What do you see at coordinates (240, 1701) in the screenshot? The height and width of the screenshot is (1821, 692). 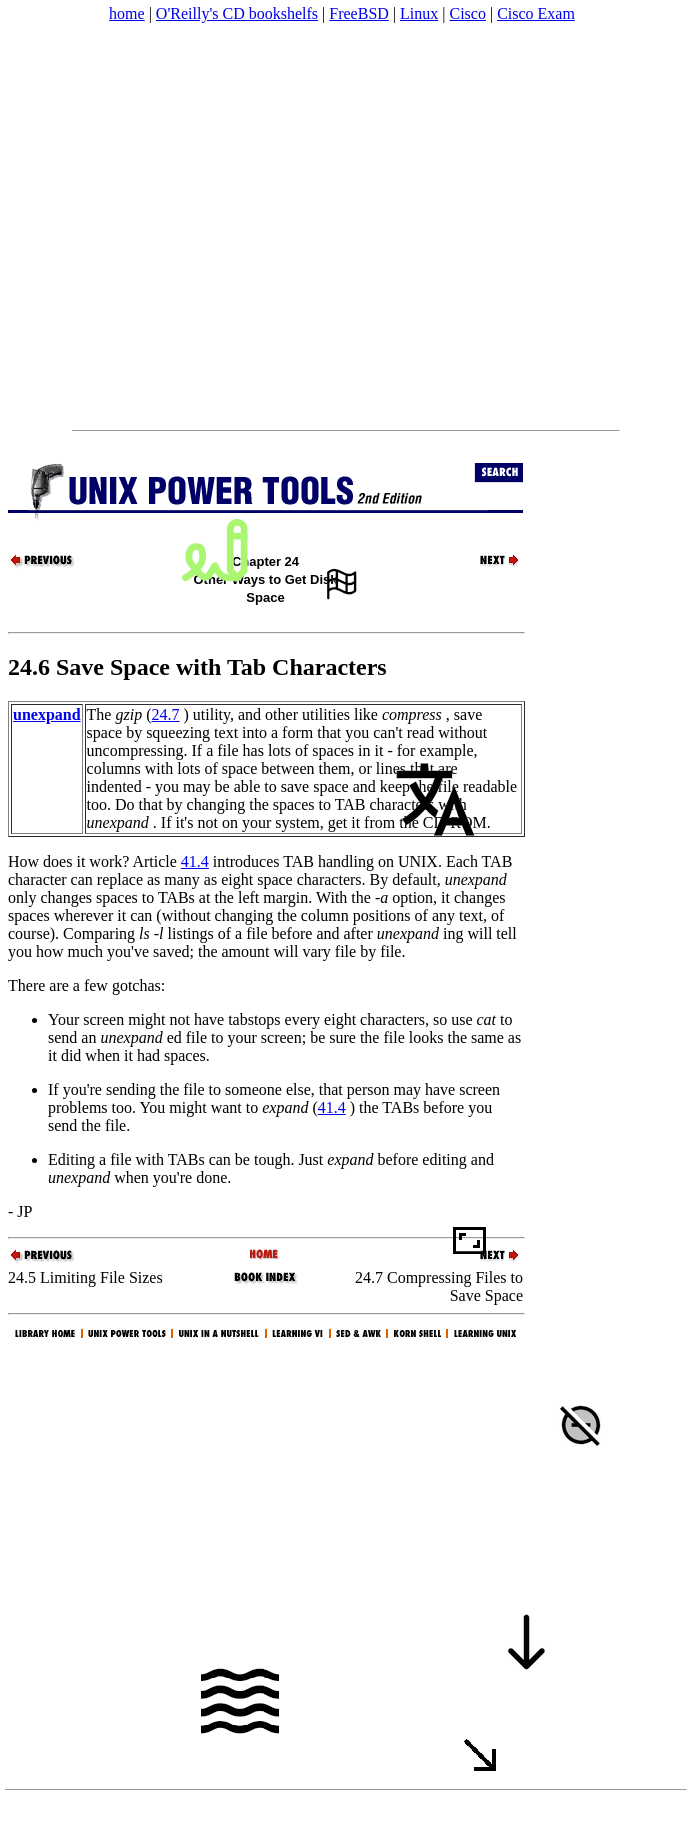 I see `indicates water-related content or features` at bounding box center [240, 1701].